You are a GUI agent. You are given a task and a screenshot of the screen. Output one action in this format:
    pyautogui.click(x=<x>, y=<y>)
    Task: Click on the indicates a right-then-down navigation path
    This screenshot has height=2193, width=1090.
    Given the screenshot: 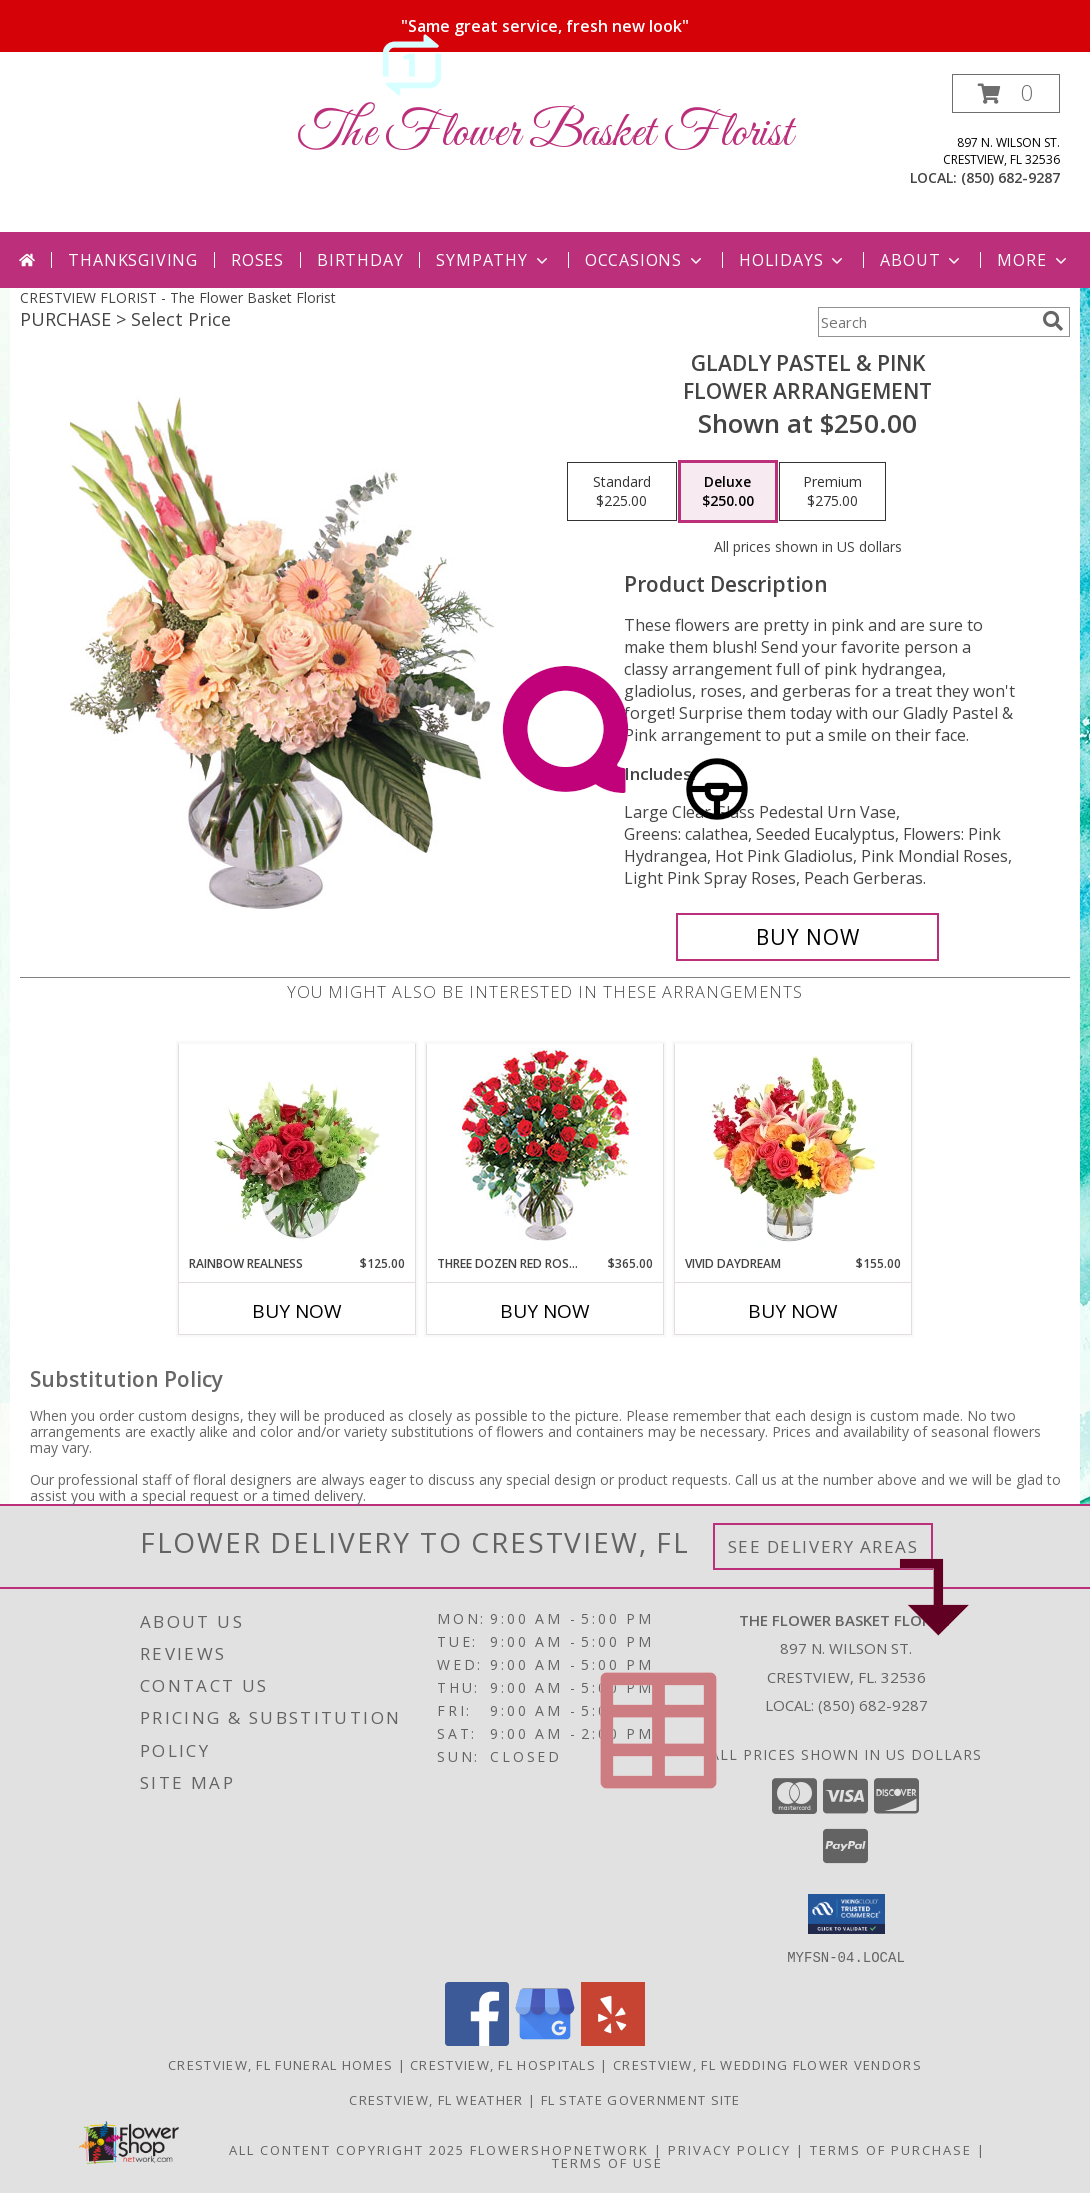 What is the action you would take?
    pyautogui.click(x=933, y=1592)
    